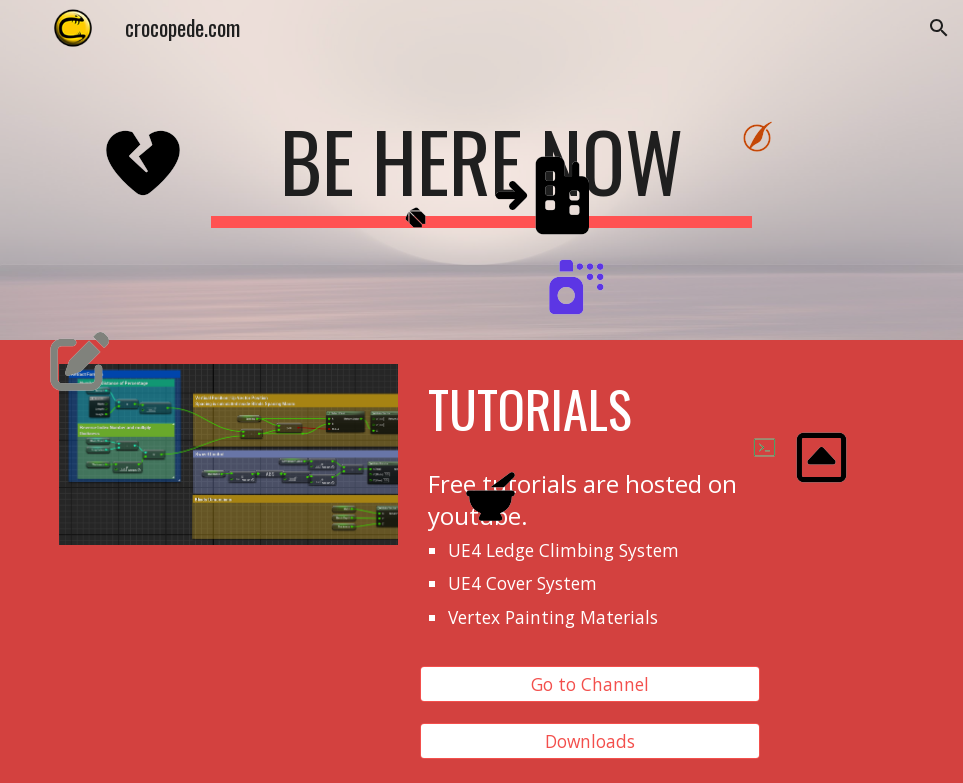  I want to click on pied piper company logo, so click(757, 137).